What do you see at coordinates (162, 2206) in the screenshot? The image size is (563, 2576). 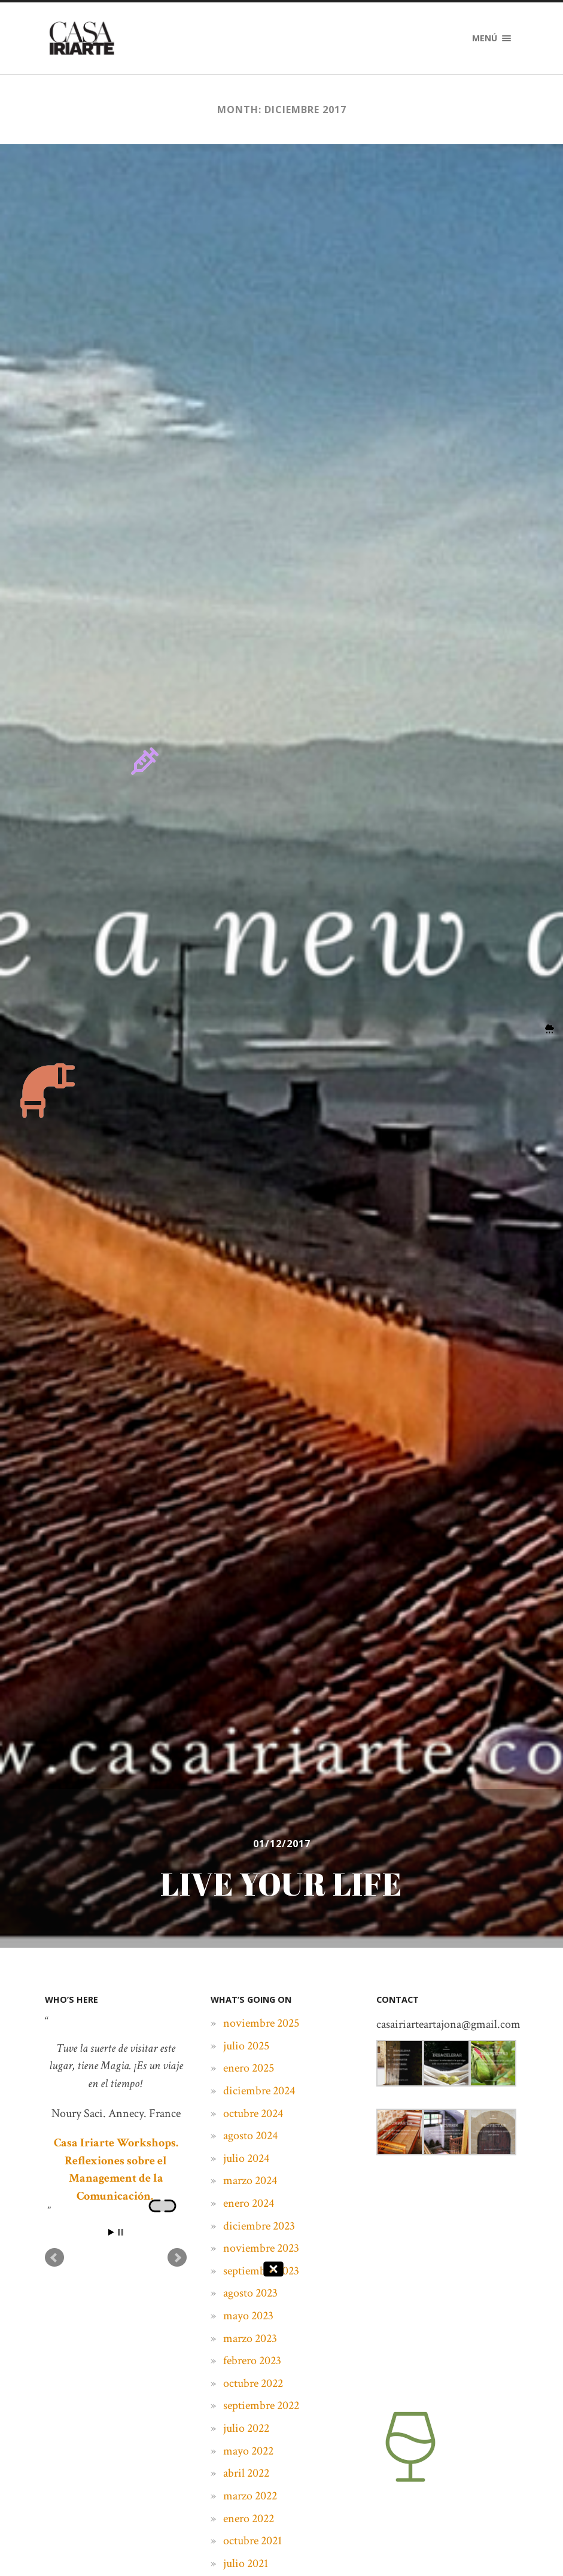 I see `unlink or disconnect a shared resource` at bounding box center [162, 2206].